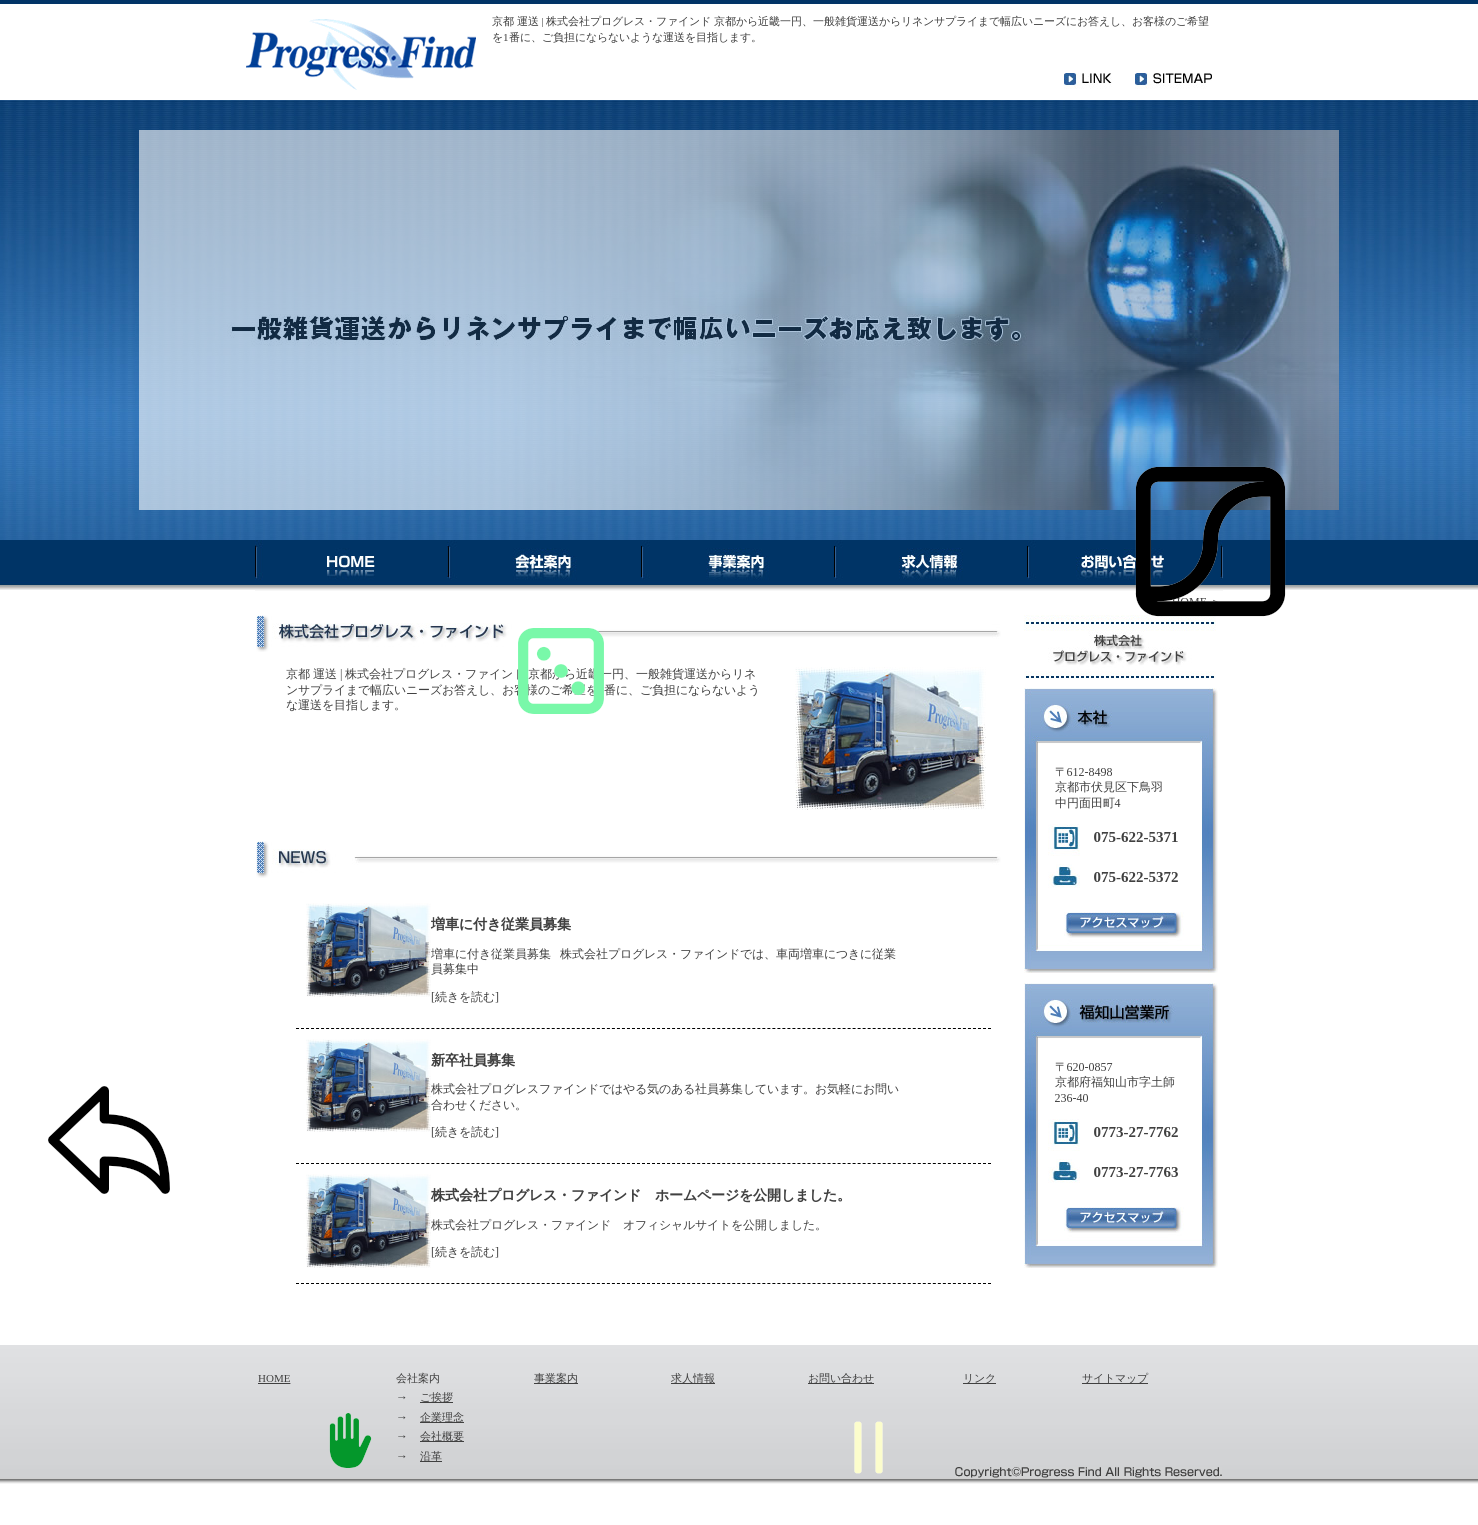 The image size is (1478, 1525). I want to click on stop or halt an action, so click(350, 1440).